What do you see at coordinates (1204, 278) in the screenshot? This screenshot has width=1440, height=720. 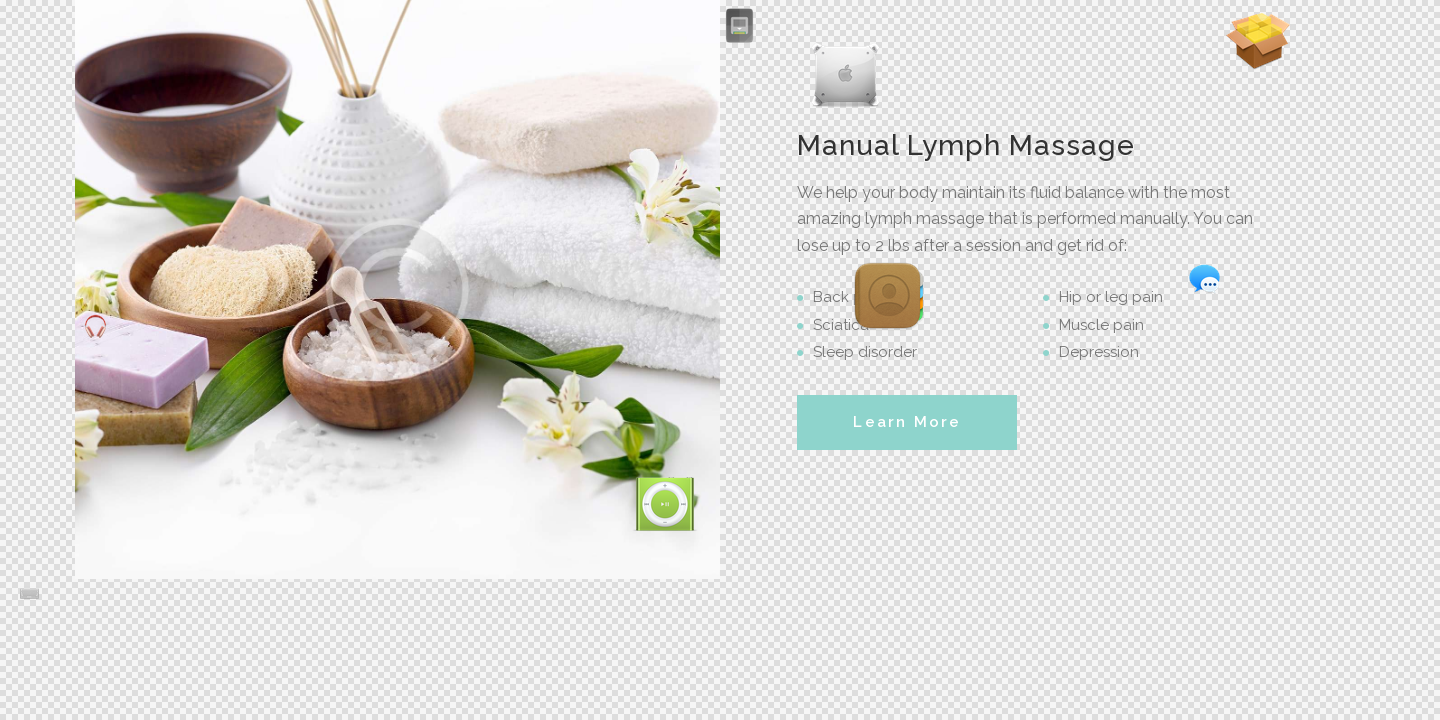 I see `open messages or chat application` at bounding box center [1204, 278].